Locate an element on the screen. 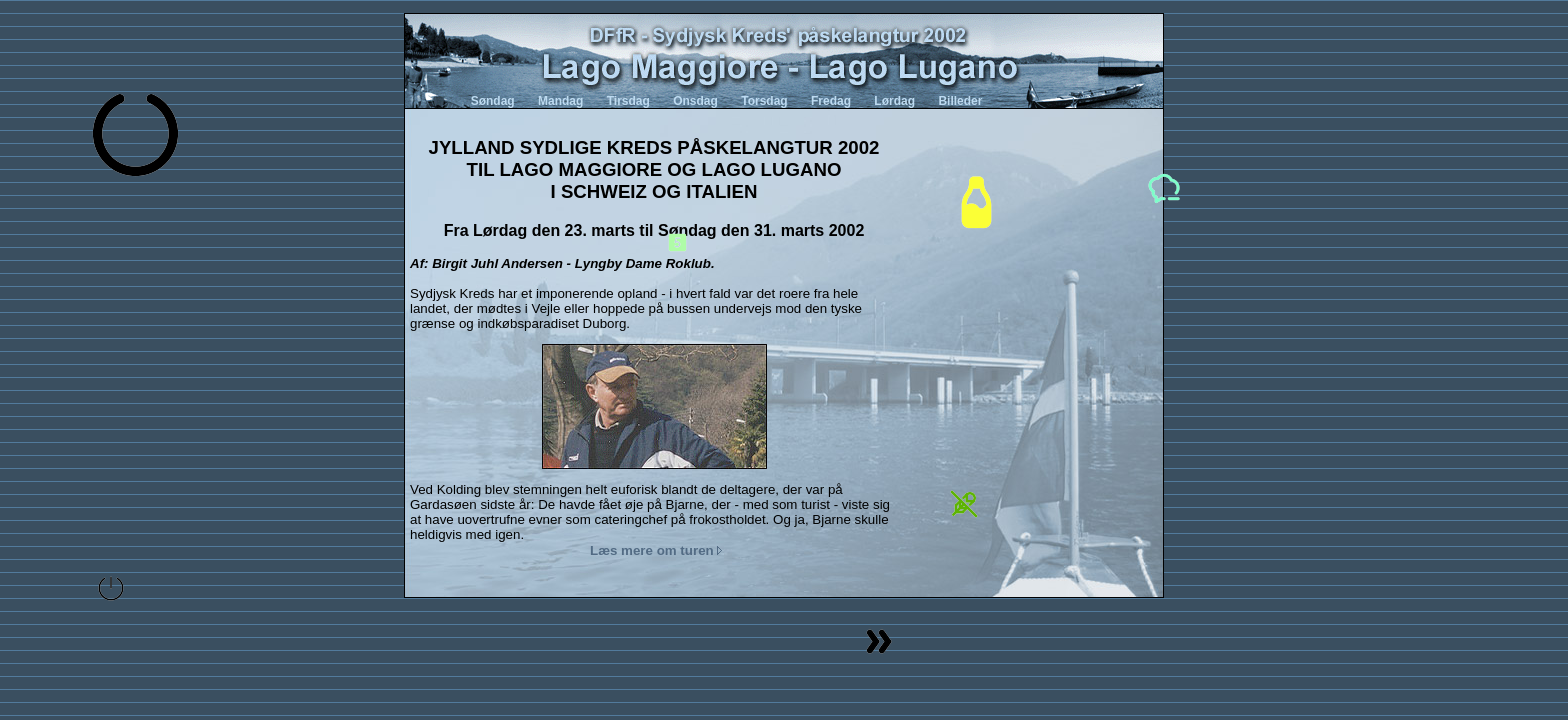 The image size is (1568, 720). loading or processing in progress is located at coordinates (135, 133).